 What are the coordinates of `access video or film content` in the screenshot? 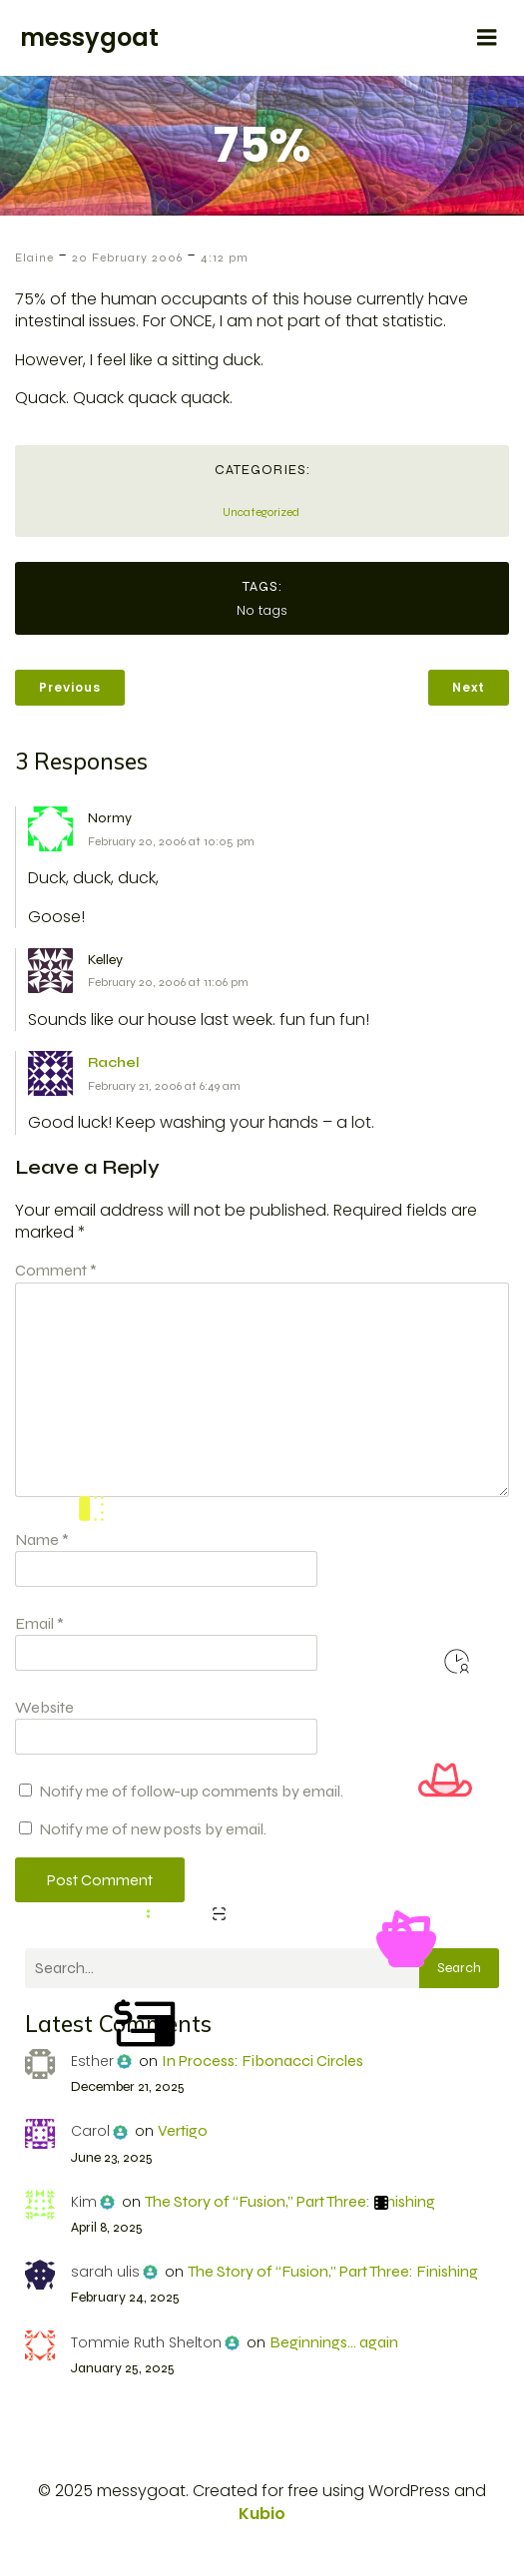 It's located at (381, 2203).